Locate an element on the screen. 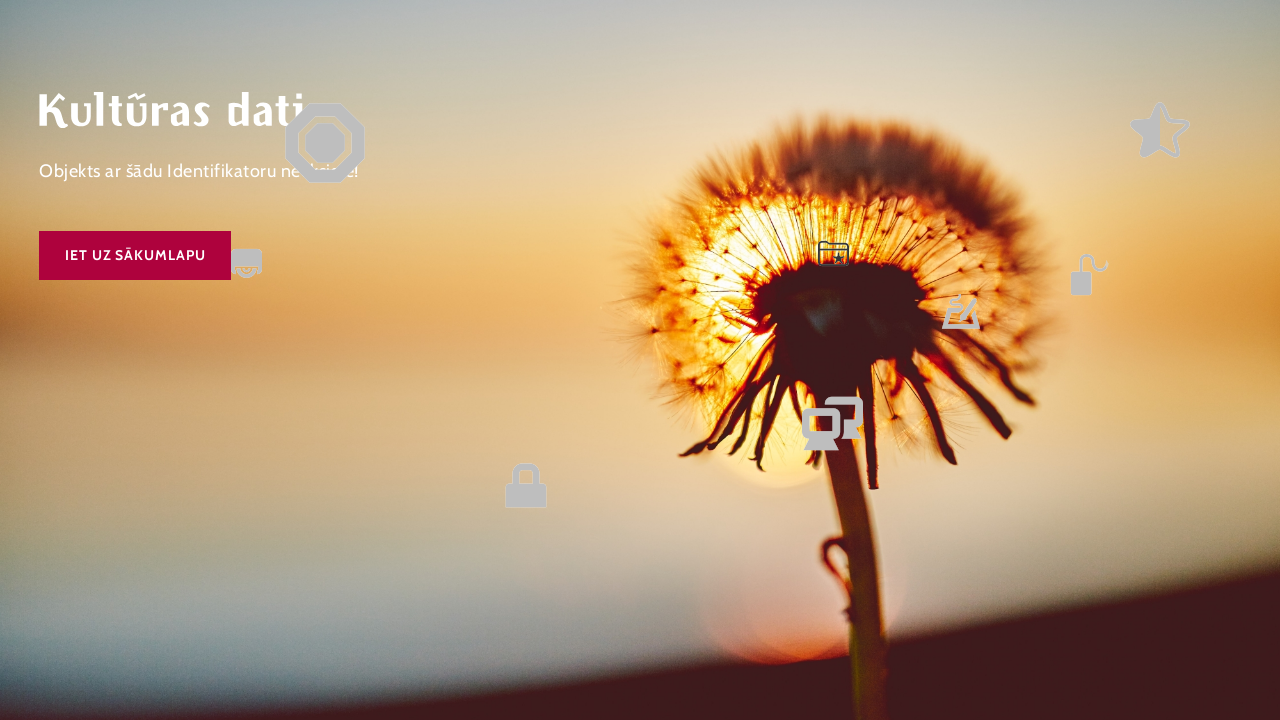 The image size is (1280, 720). indicates a partial or half rating is located at coordinates (1160, 132).